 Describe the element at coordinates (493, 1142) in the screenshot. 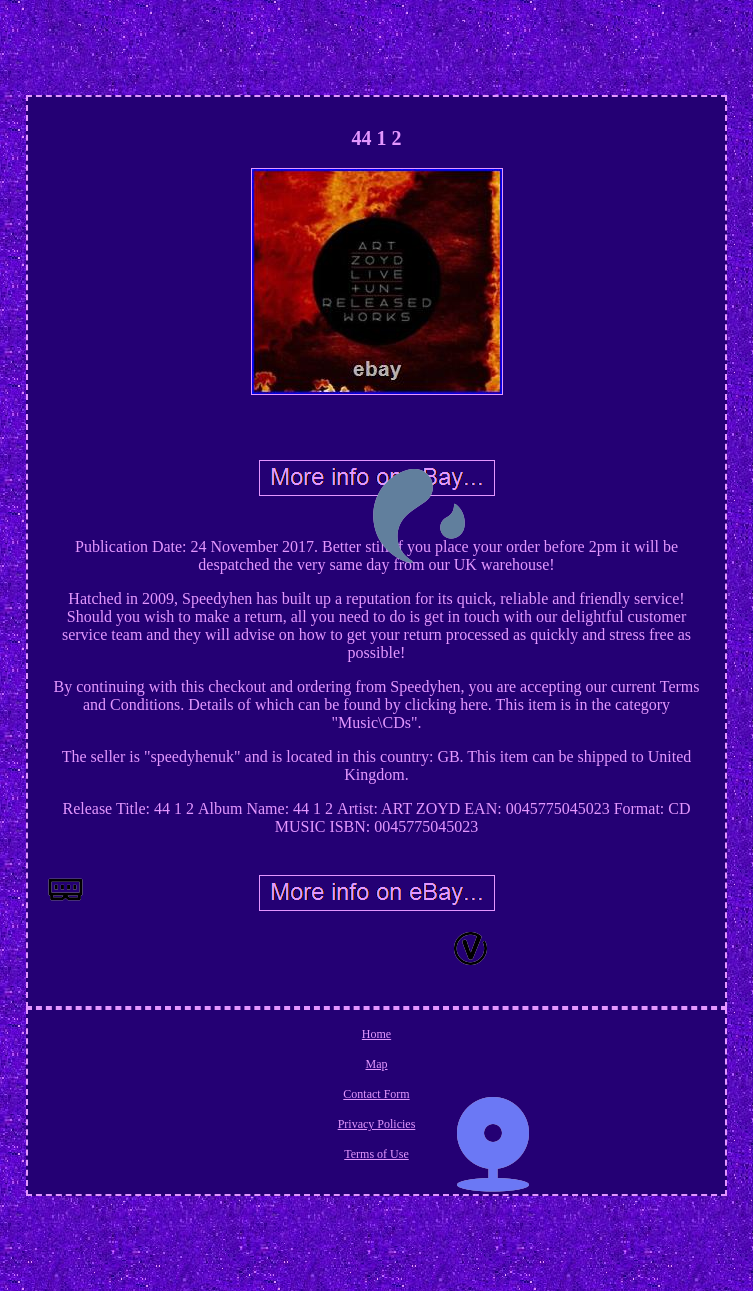

I see `view location with surrounding area range` at that location.